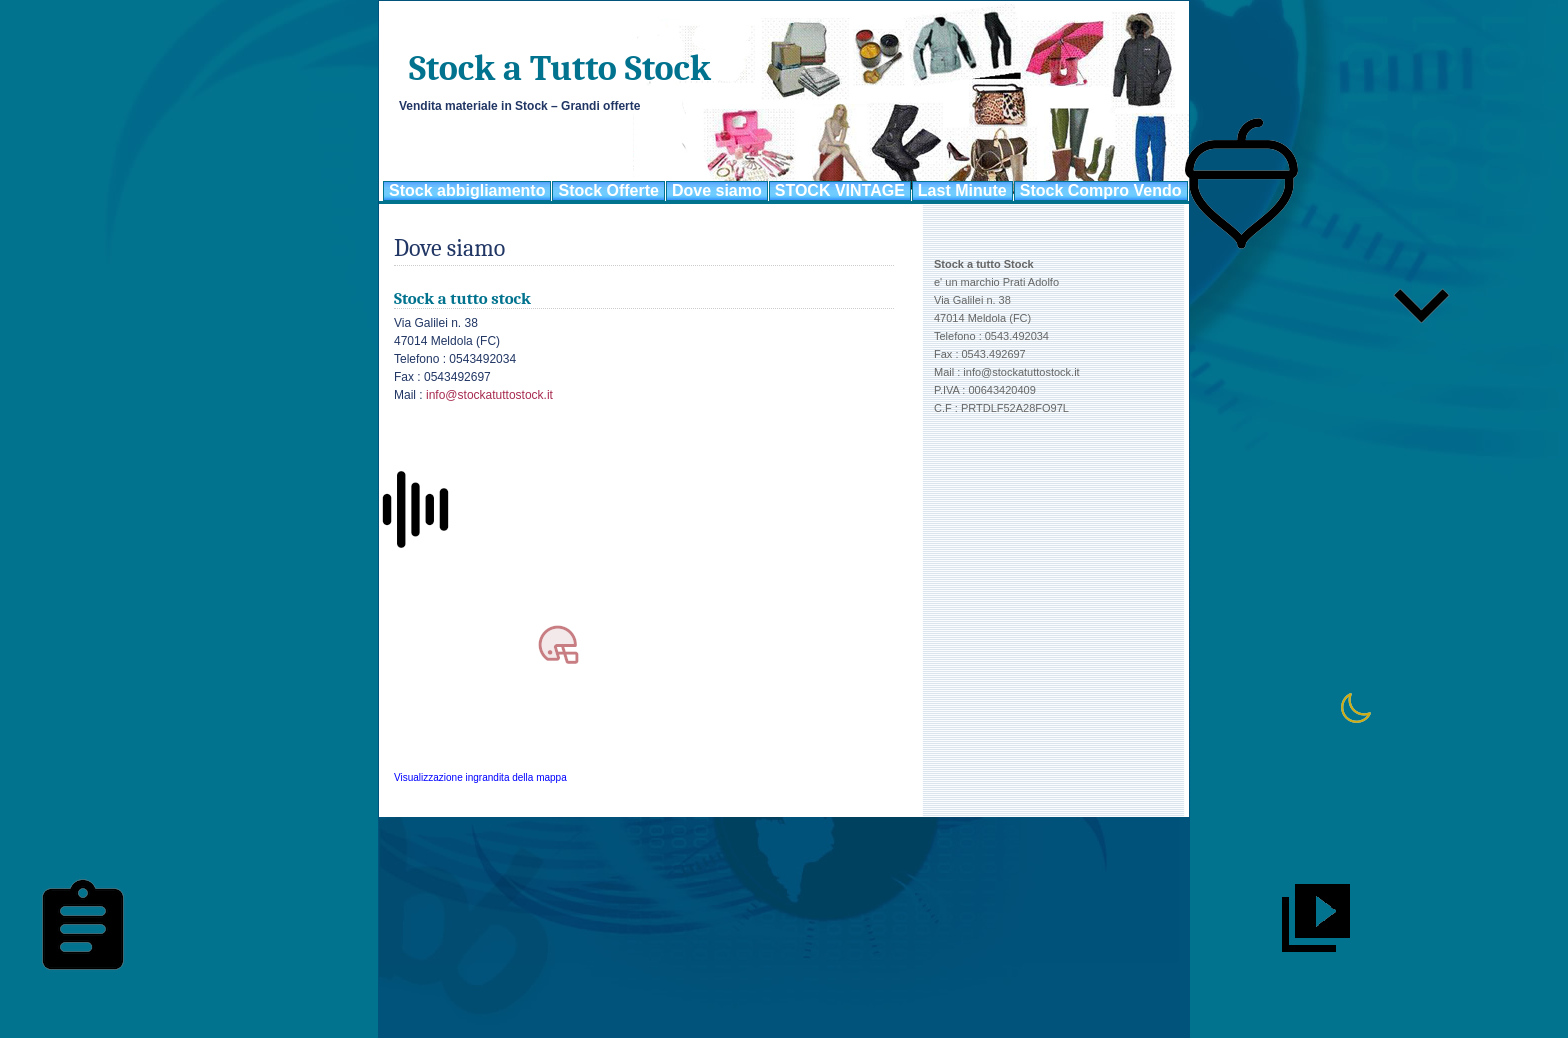  What do you see at coordinates (415, 509) in the screenshot?
I see `view audio waveform or sound visualization` at bounding box center [415, 509].